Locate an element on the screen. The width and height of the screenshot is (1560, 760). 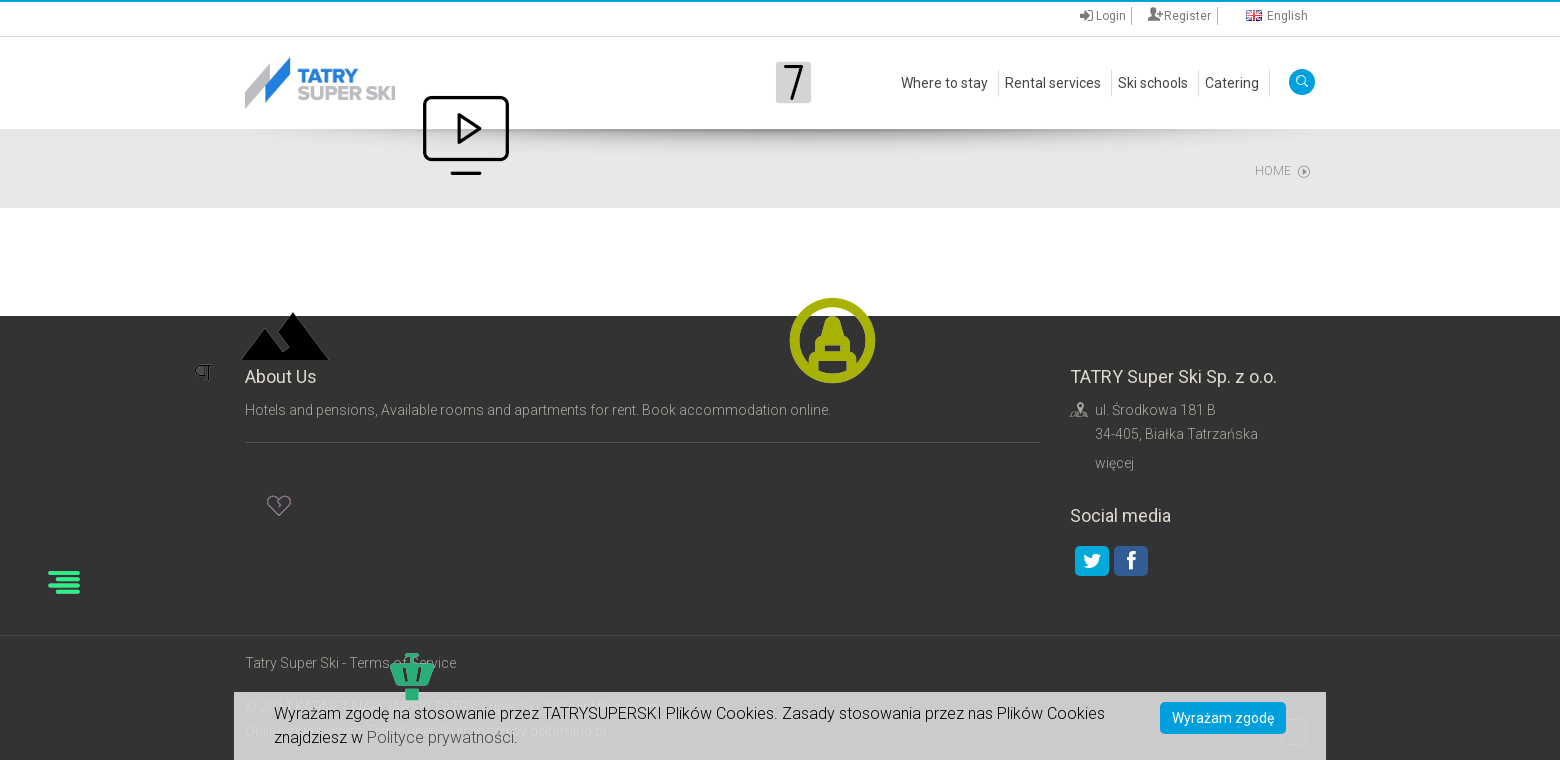
indicates item number seven in a list or sequence is located at coordinates (793, 82).